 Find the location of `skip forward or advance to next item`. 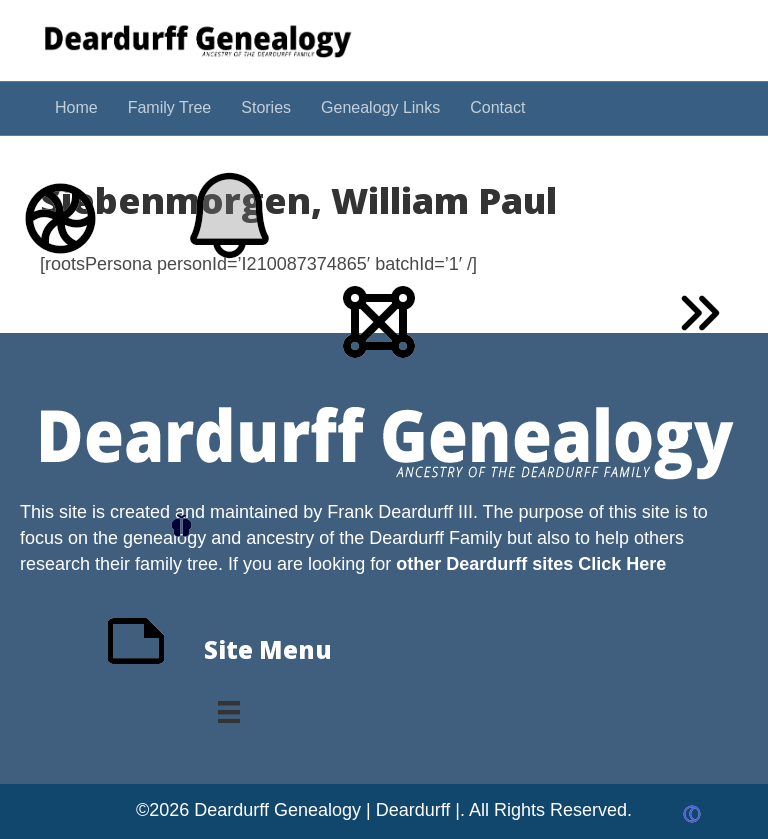

skip forward or advance to next item is located at coordinates (699, 313).